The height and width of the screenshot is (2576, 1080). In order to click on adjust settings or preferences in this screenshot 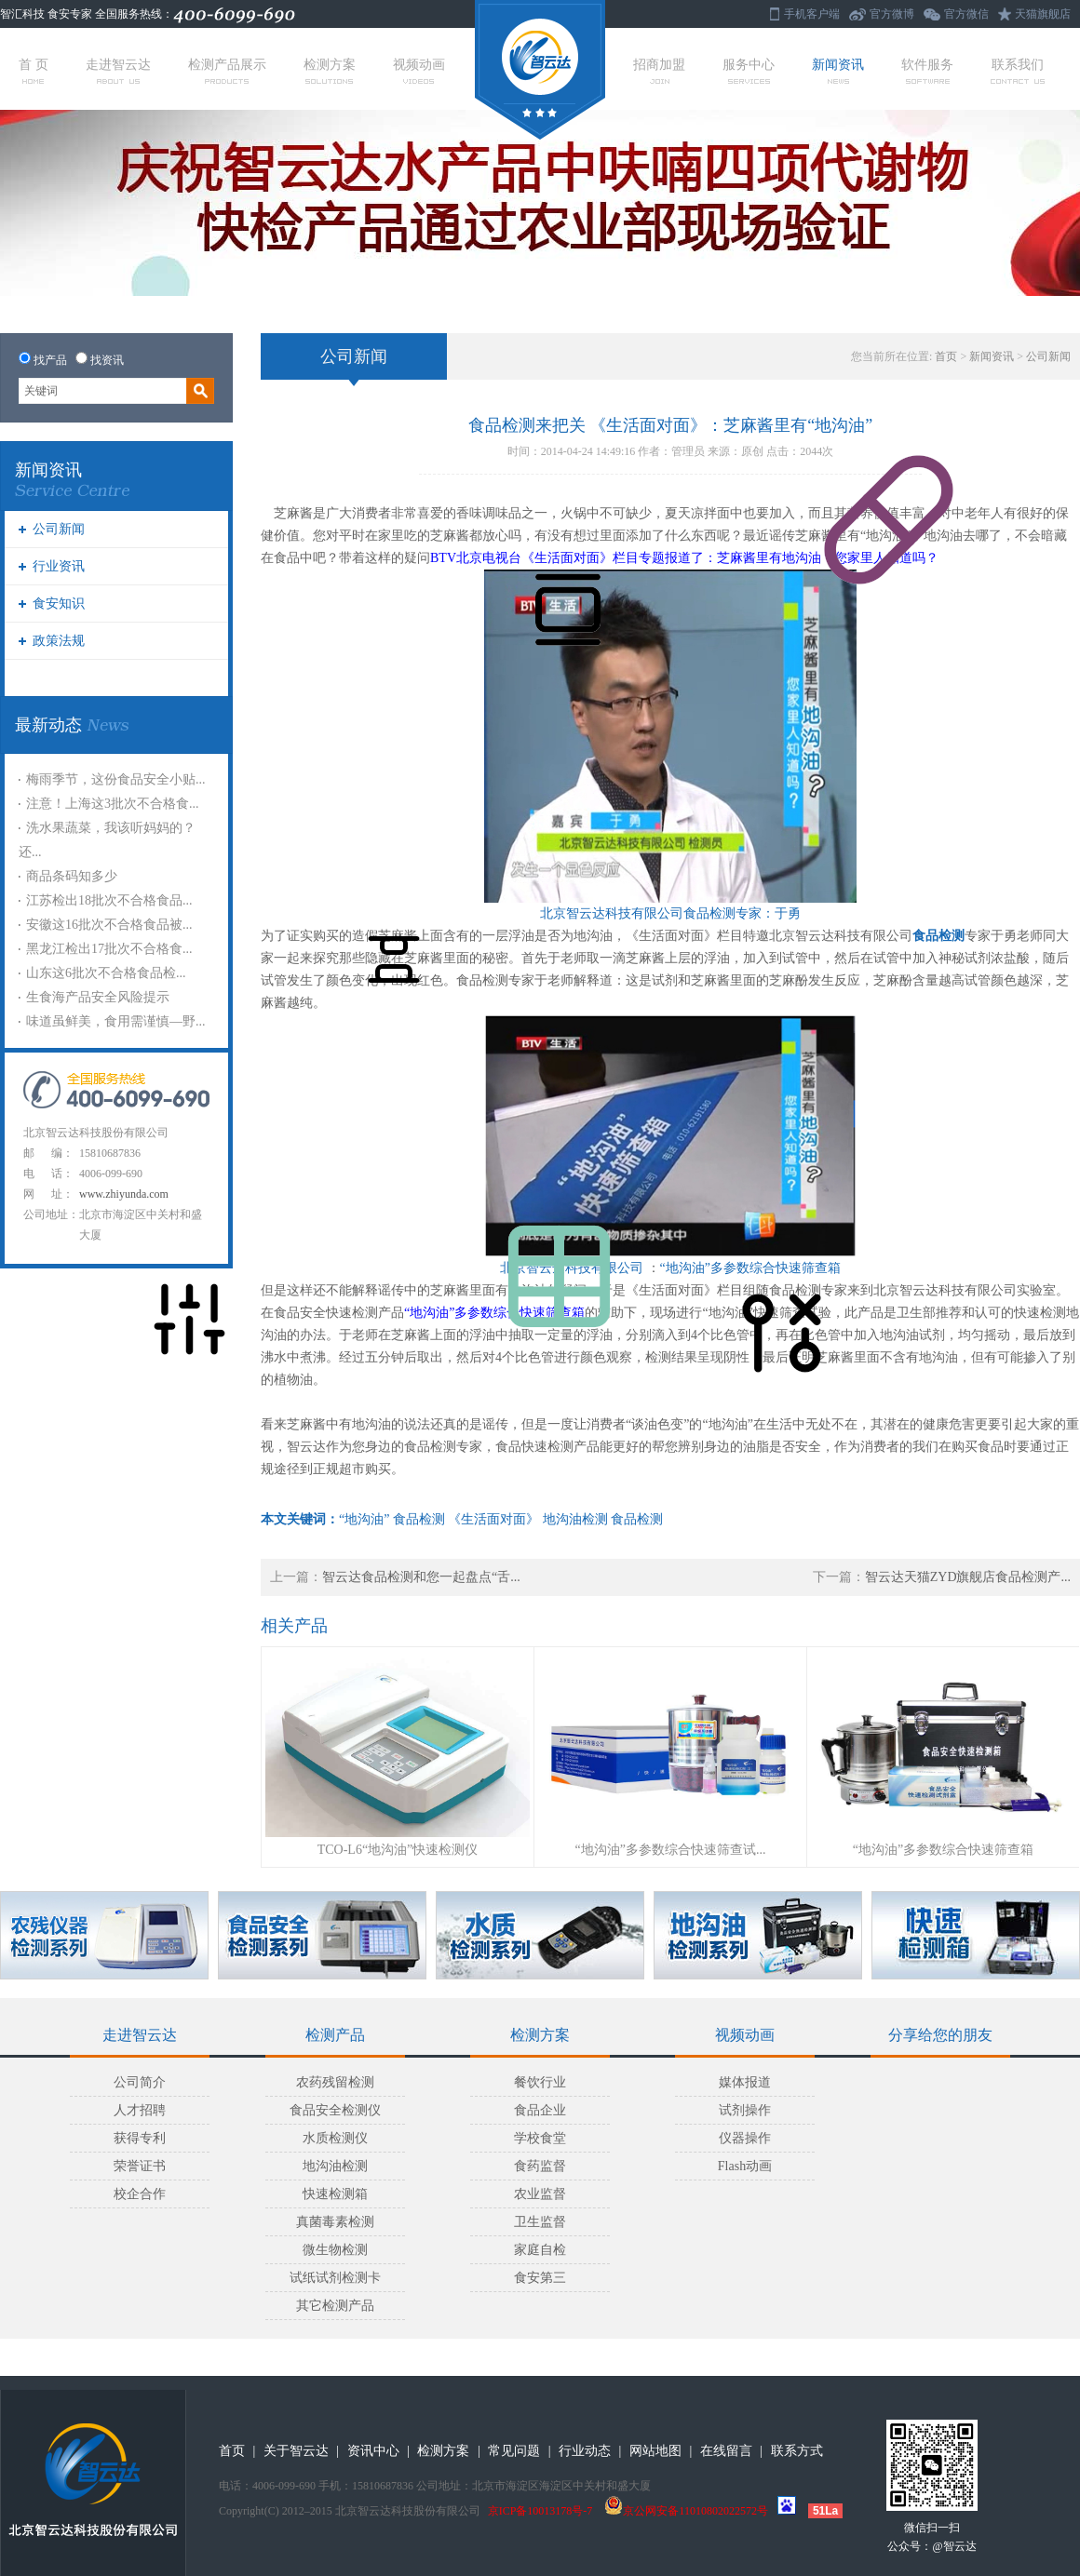, I will do `click(189, 1319)`.